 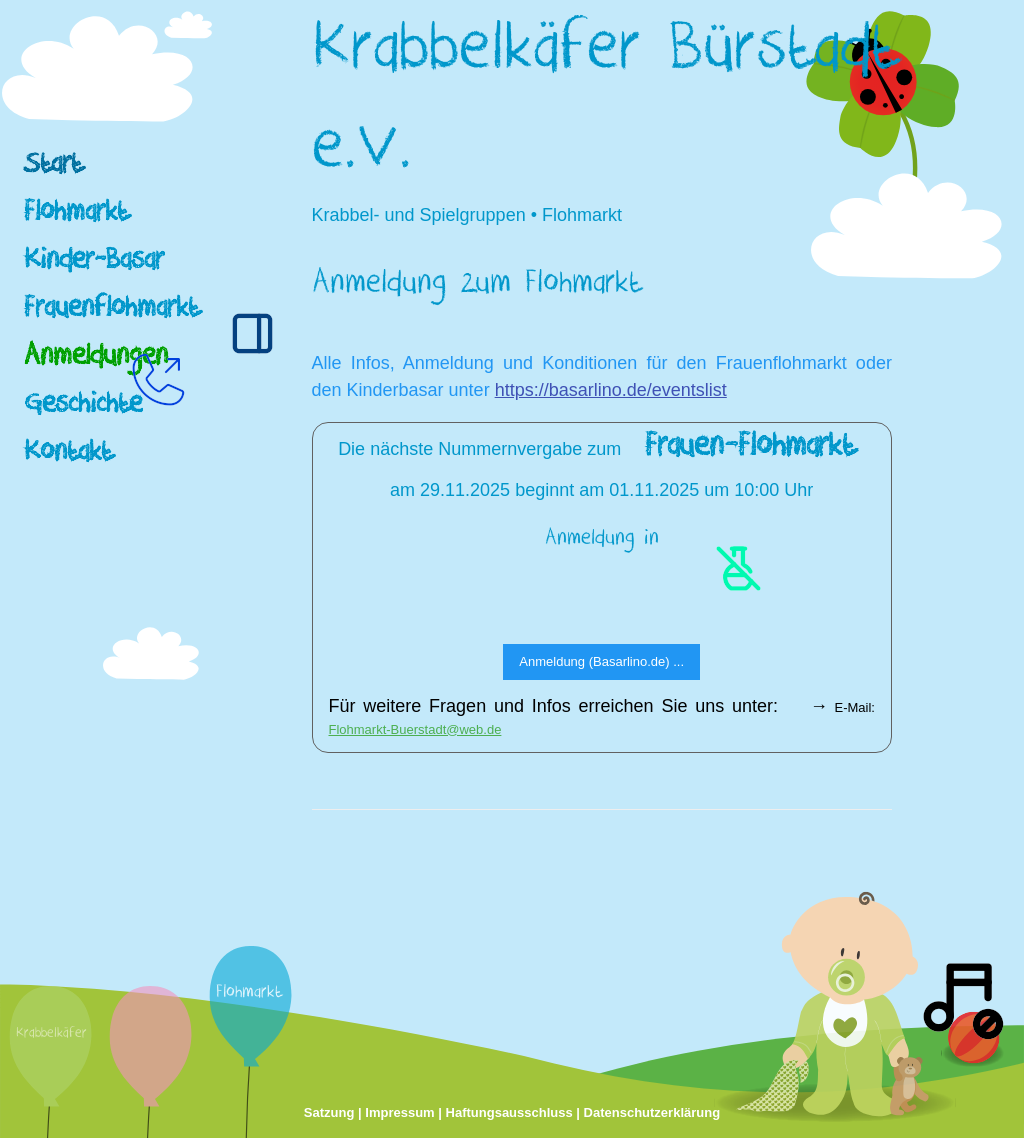 I want to click on disable lab or experimental features, so click(x=738, y=568).